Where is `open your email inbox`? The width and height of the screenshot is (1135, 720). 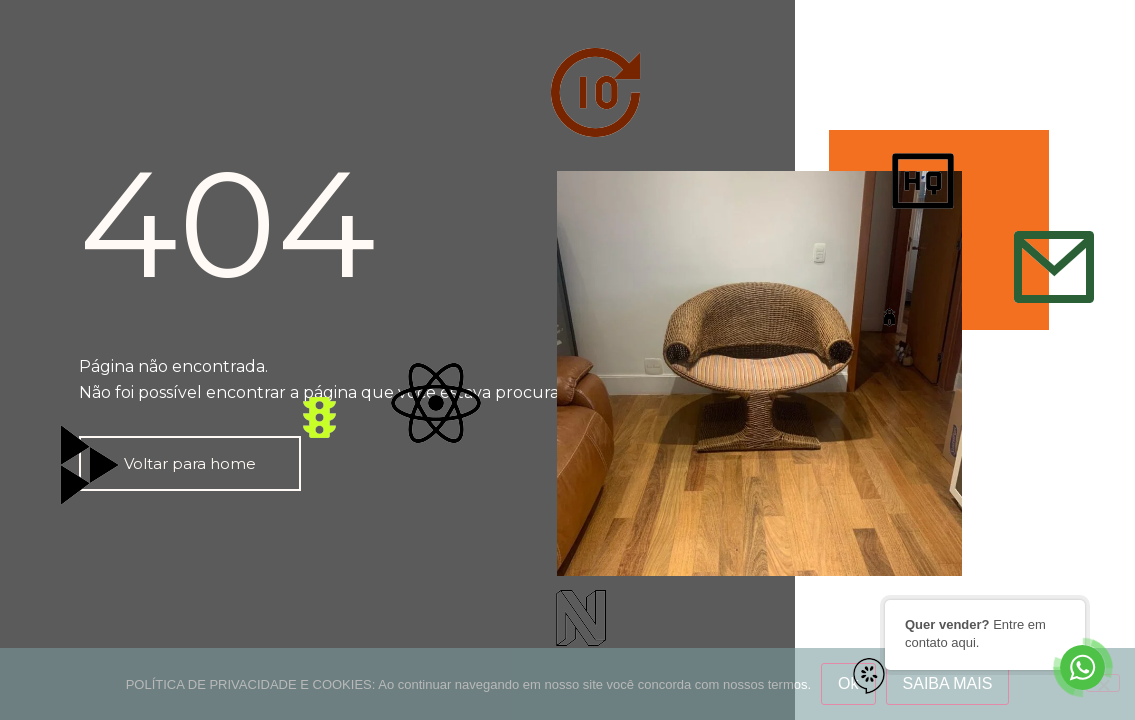
open your email inbox is located at coordinates (1054, 267).